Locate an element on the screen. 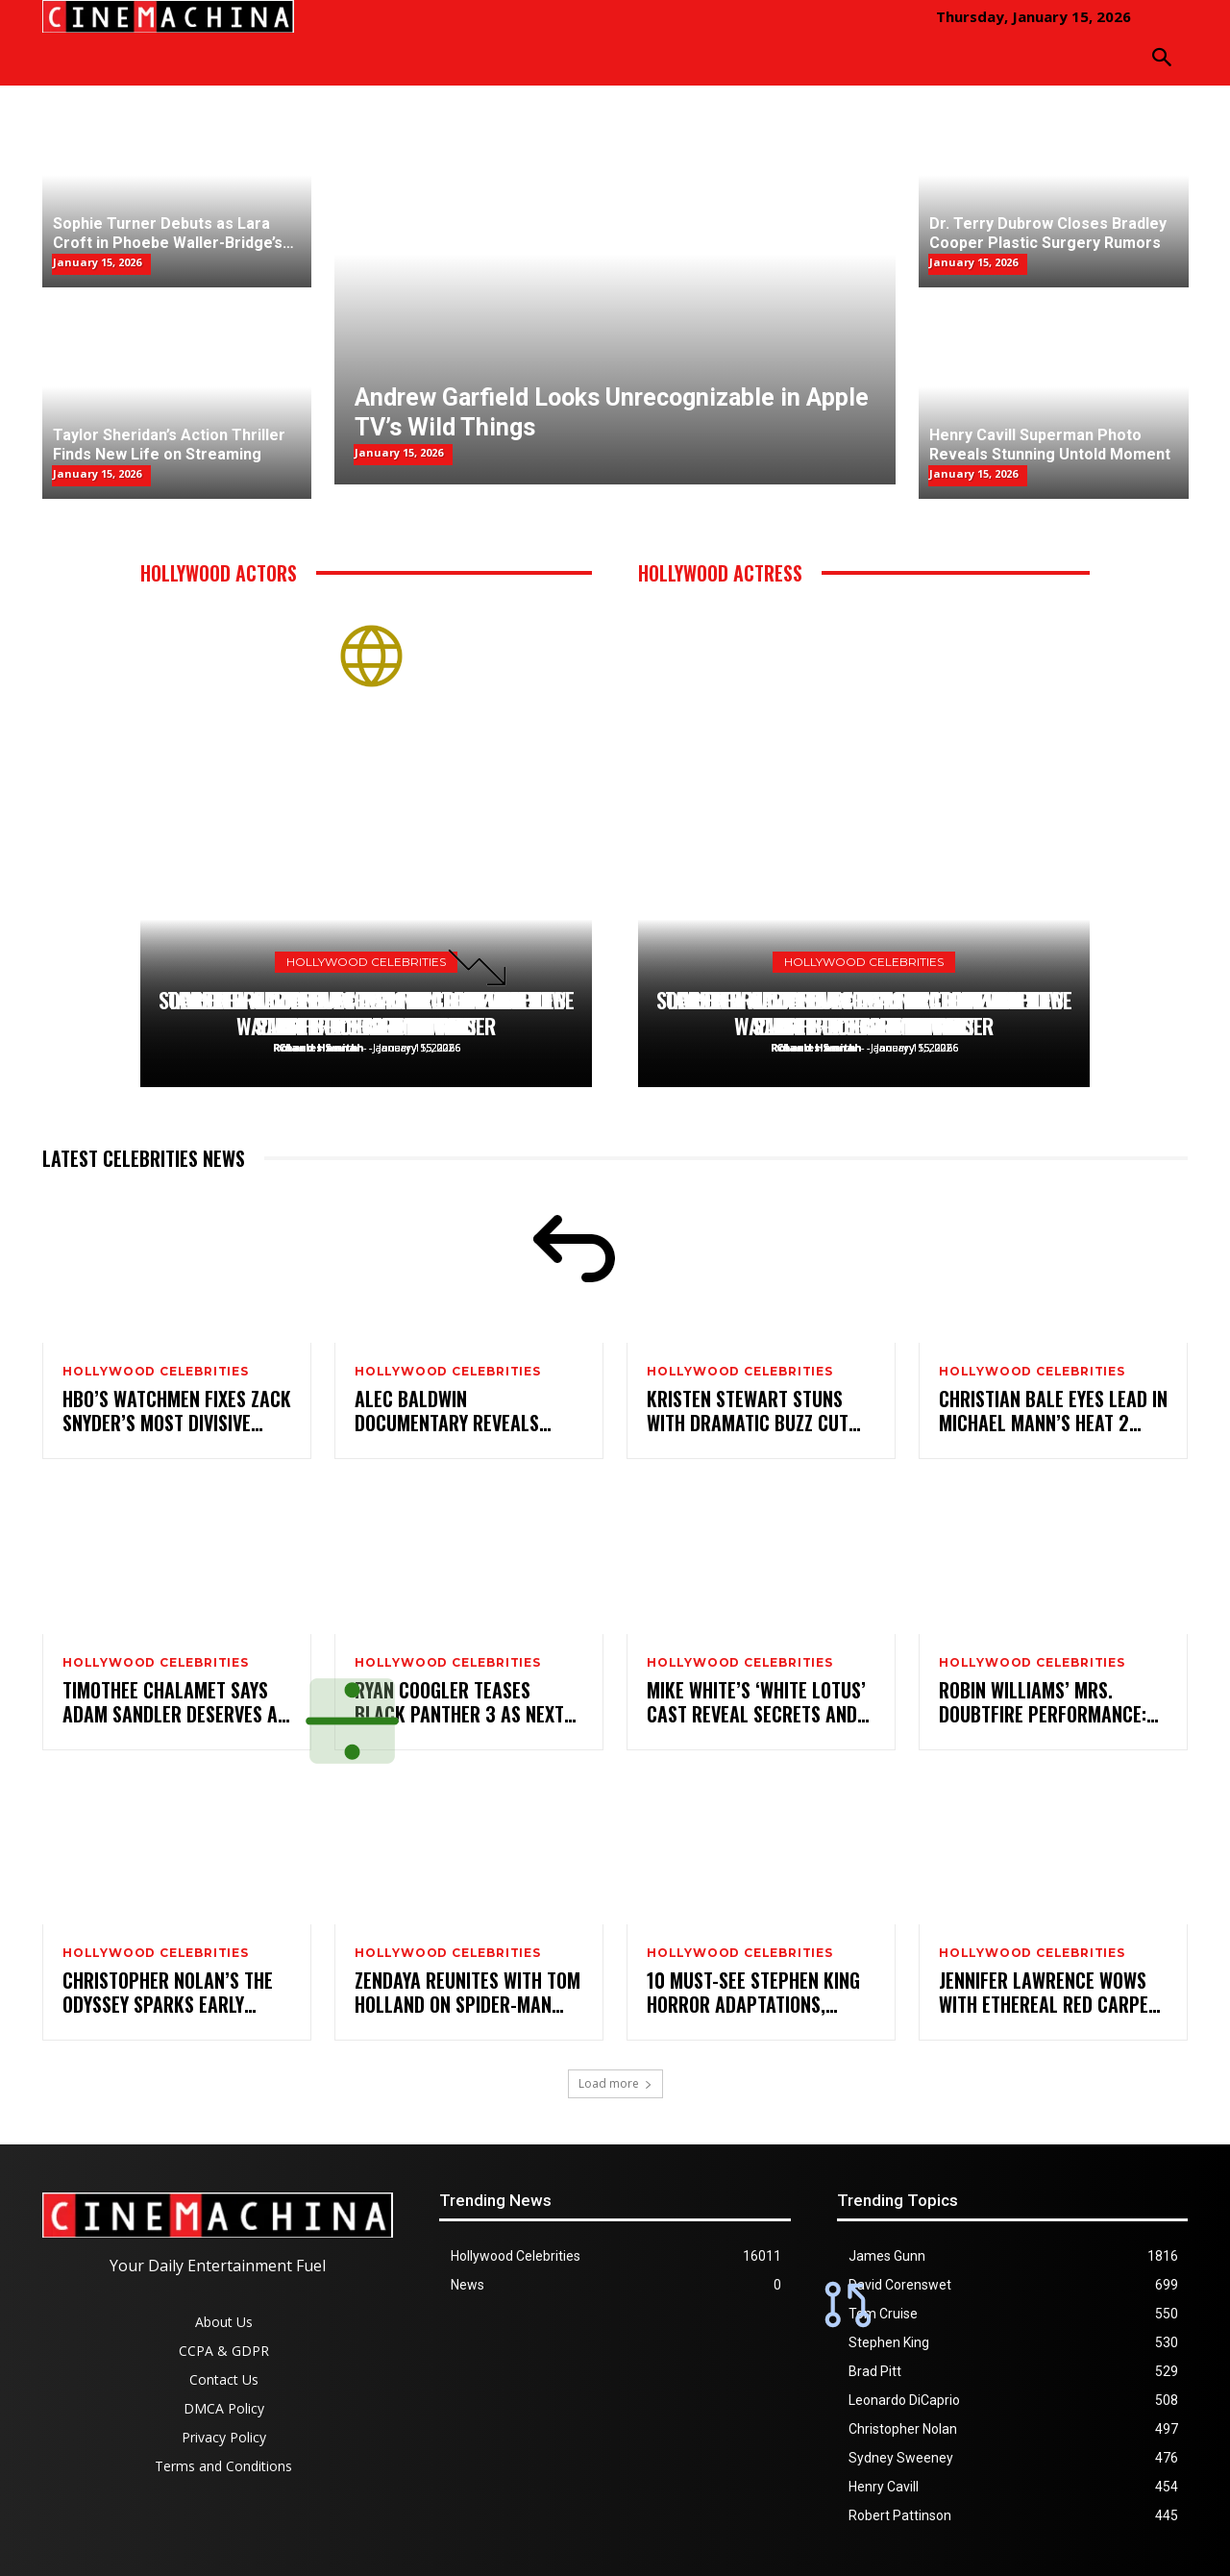 The image size is (1230, 2576). create a new pull request is located at coordinates (846, 2304).